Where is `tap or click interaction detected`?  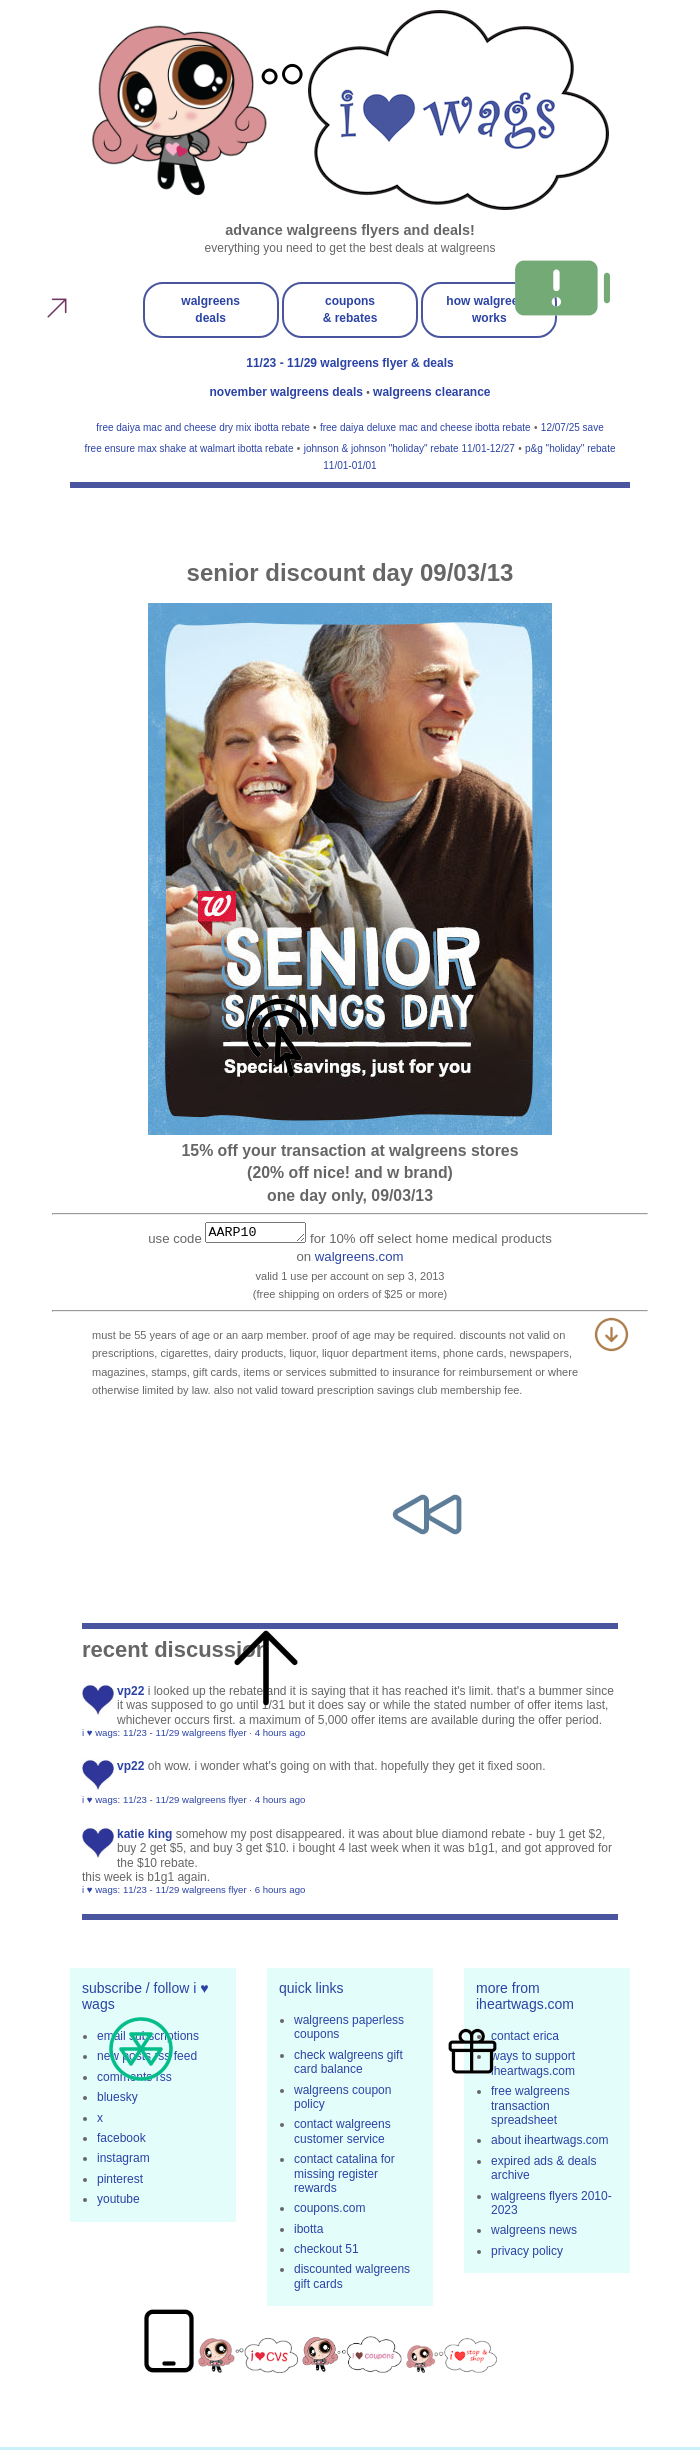
tap or click interaction detected is located at coordinates (280, 1038).